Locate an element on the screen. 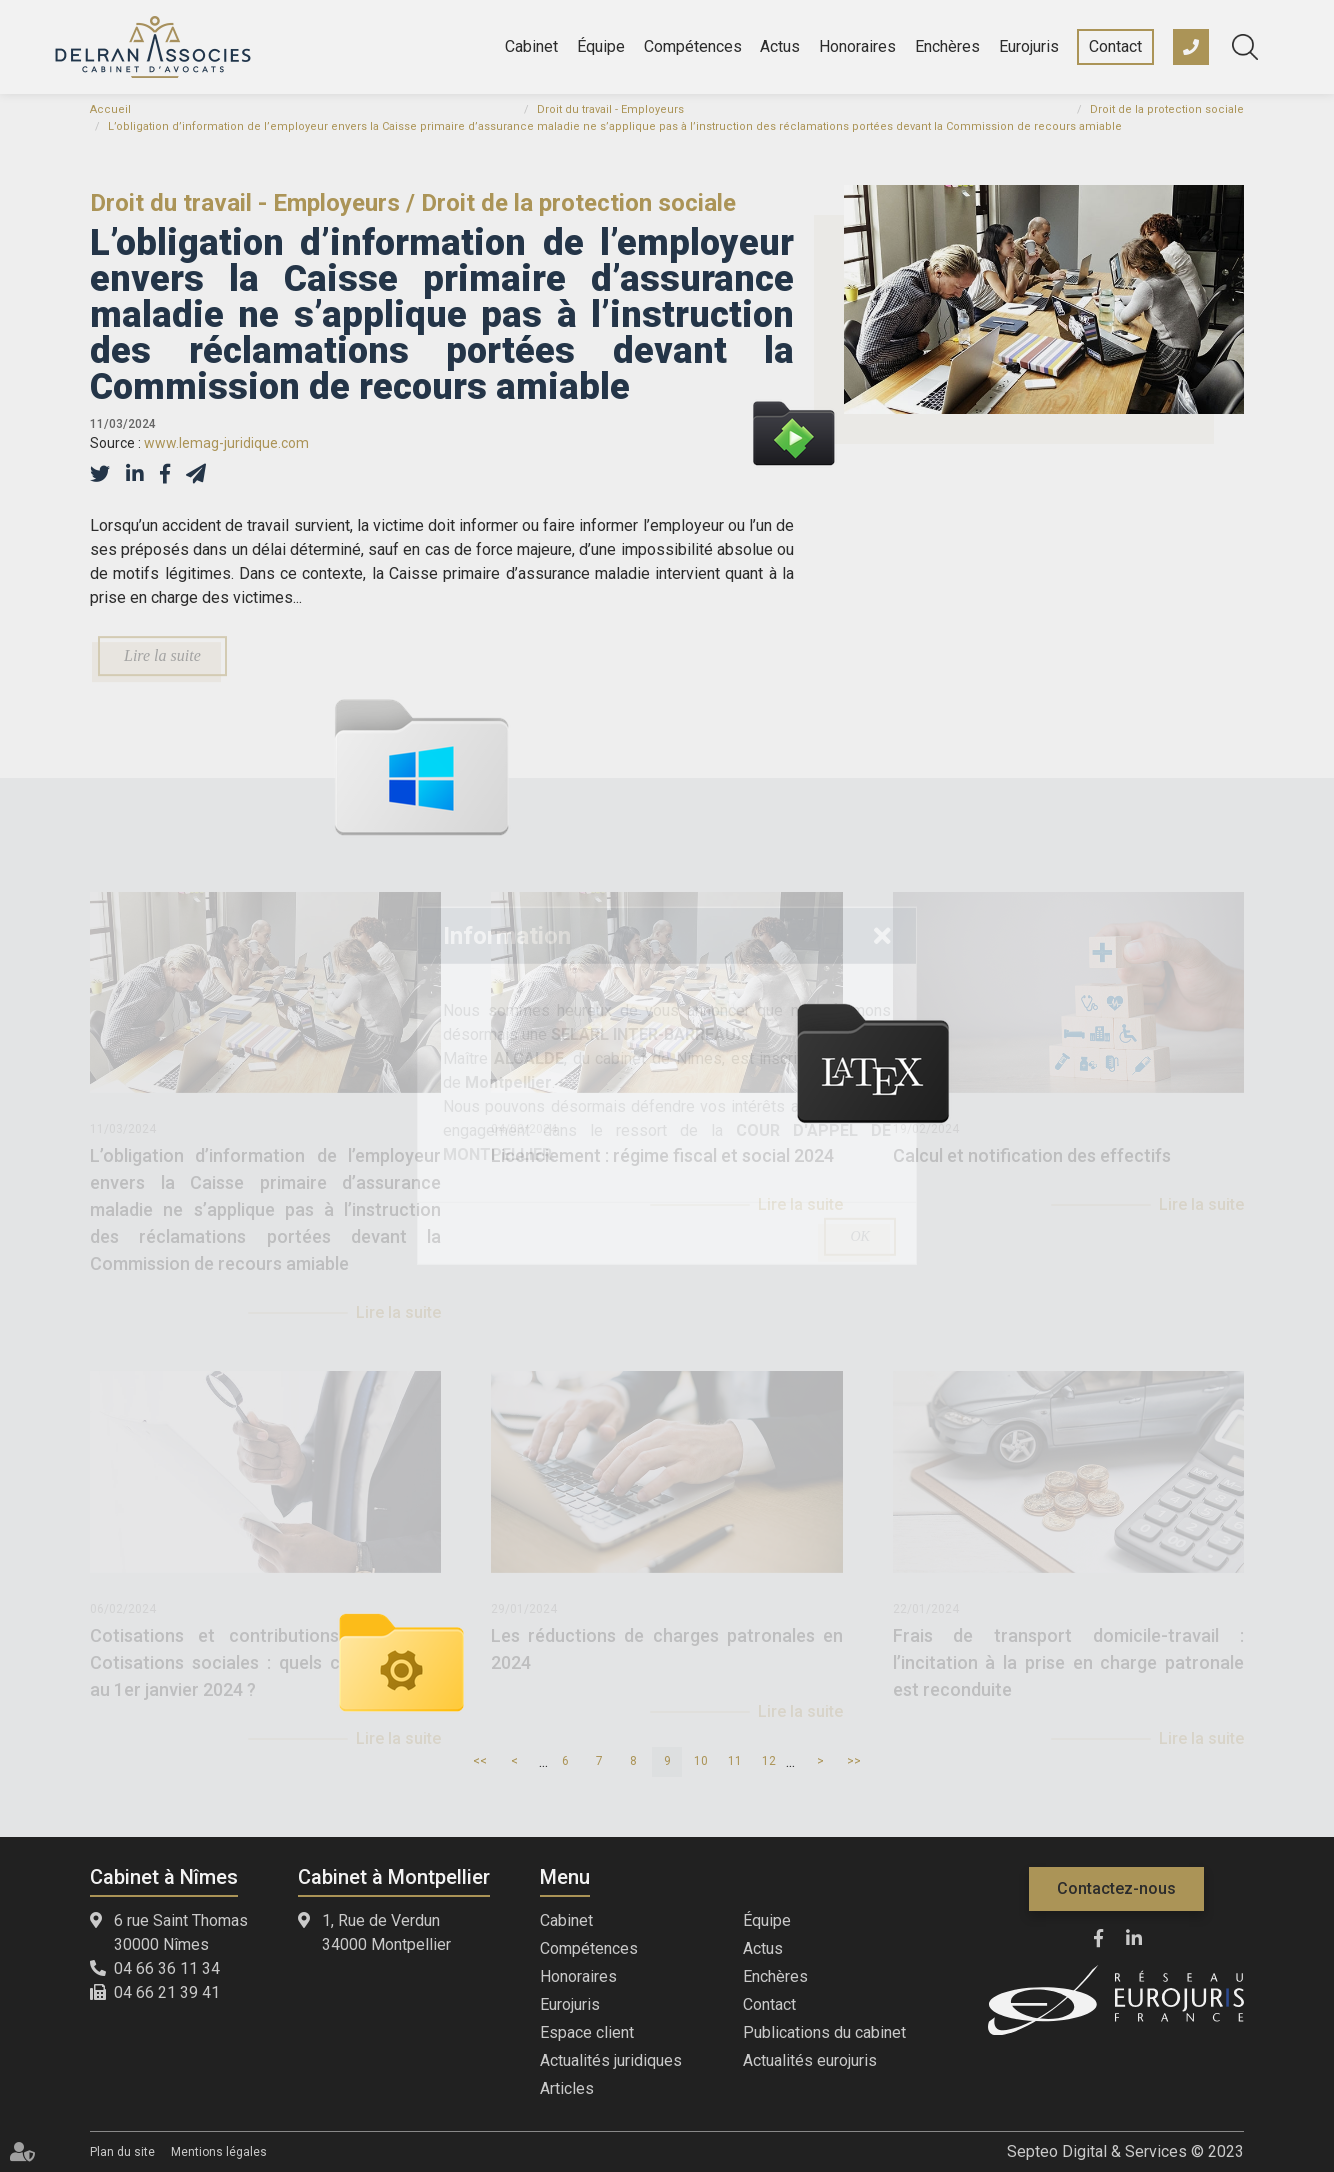  open folder settings or configuration options is located at coordinates (401, 1666).